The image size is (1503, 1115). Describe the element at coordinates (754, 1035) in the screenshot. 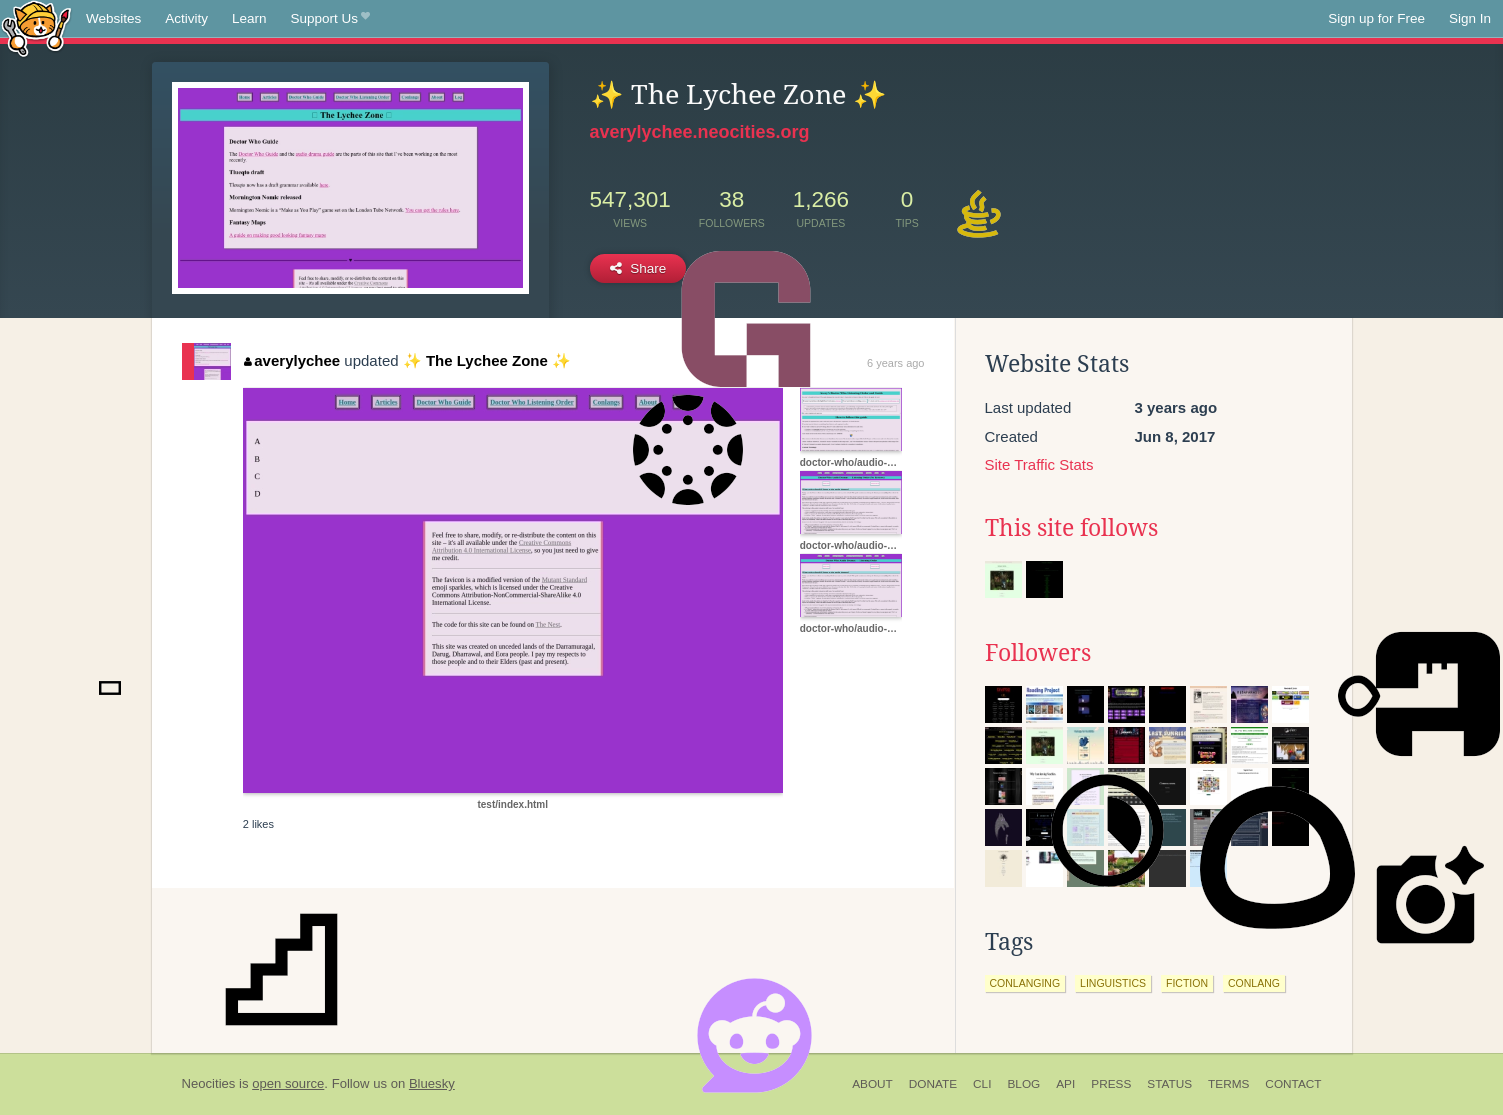

I see `open the Reddit app` at that location.